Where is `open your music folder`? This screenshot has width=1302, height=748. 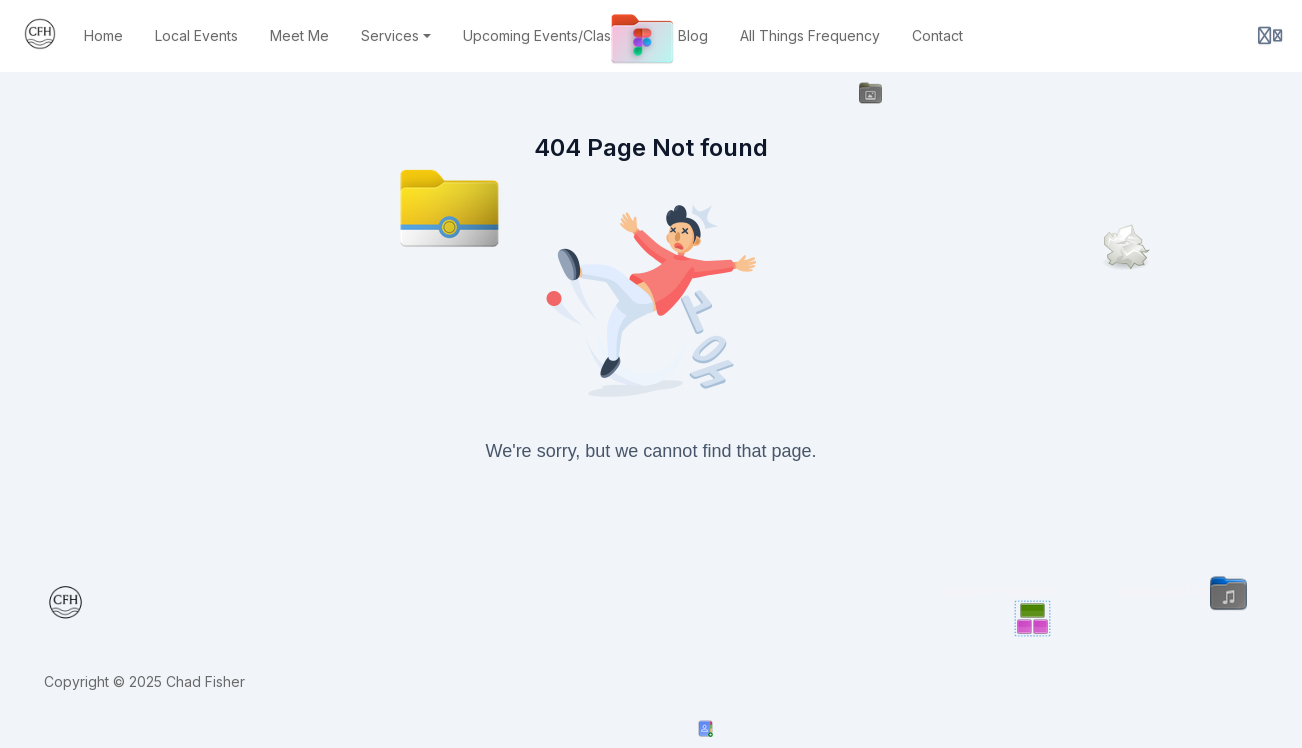 open your music folder is located at coordinates (1228, 592).